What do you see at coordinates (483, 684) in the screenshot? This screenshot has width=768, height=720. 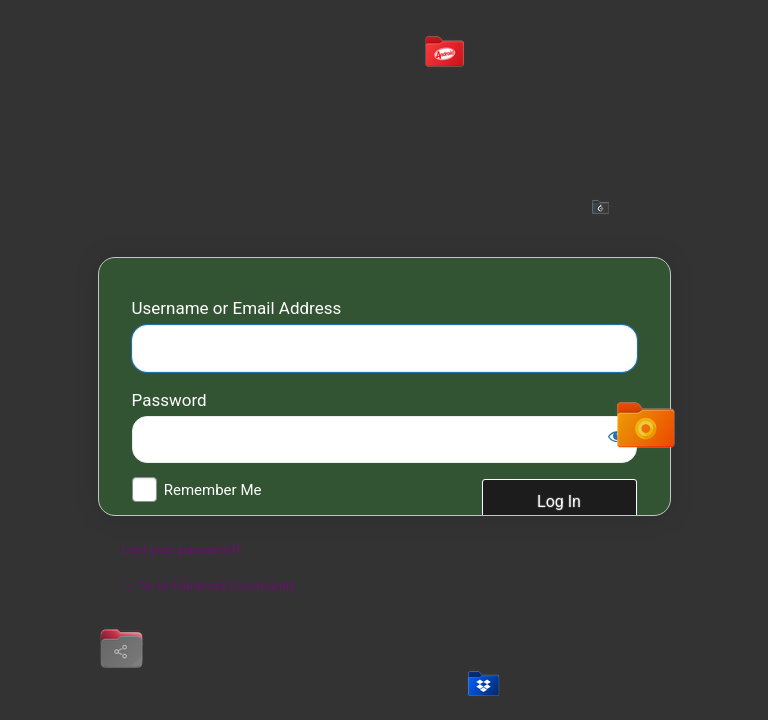 I see `open your Dropbox synced folder` at bounding box center [483, 684].